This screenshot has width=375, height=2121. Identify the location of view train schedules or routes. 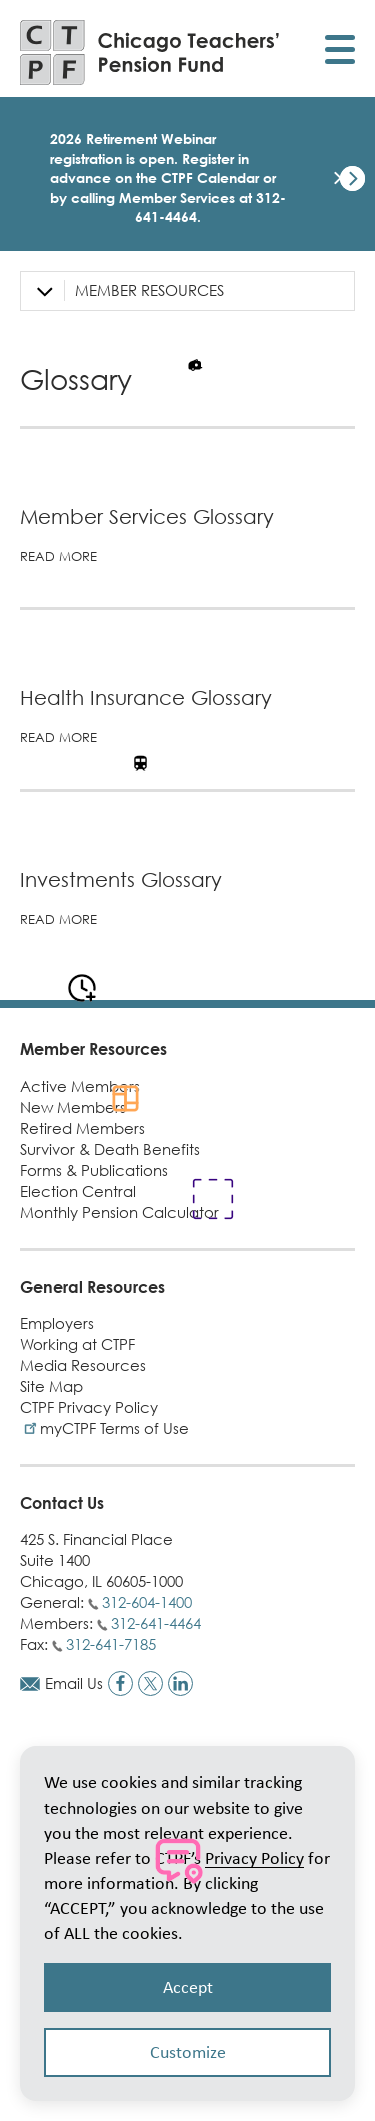
(140, 763).